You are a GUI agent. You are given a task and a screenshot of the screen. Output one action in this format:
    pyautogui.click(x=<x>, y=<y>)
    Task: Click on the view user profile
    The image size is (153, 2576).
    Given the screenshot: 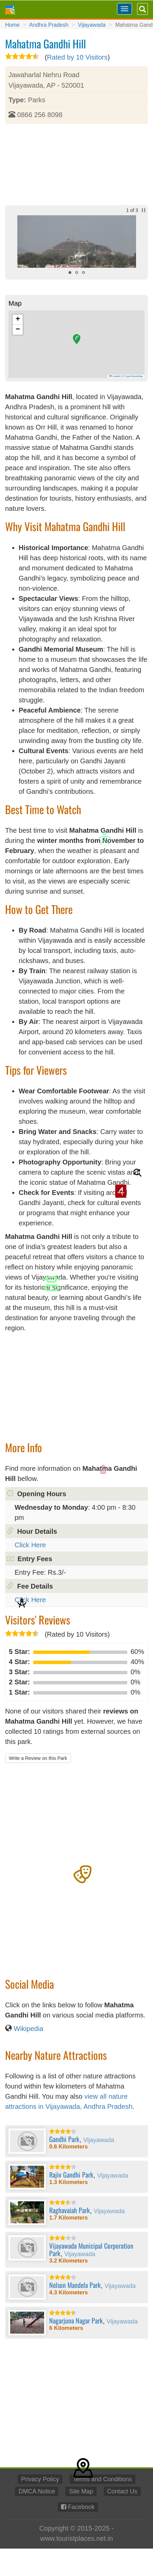 What is the action you would take?
    pyautogui.click(x=104, y=838)
    